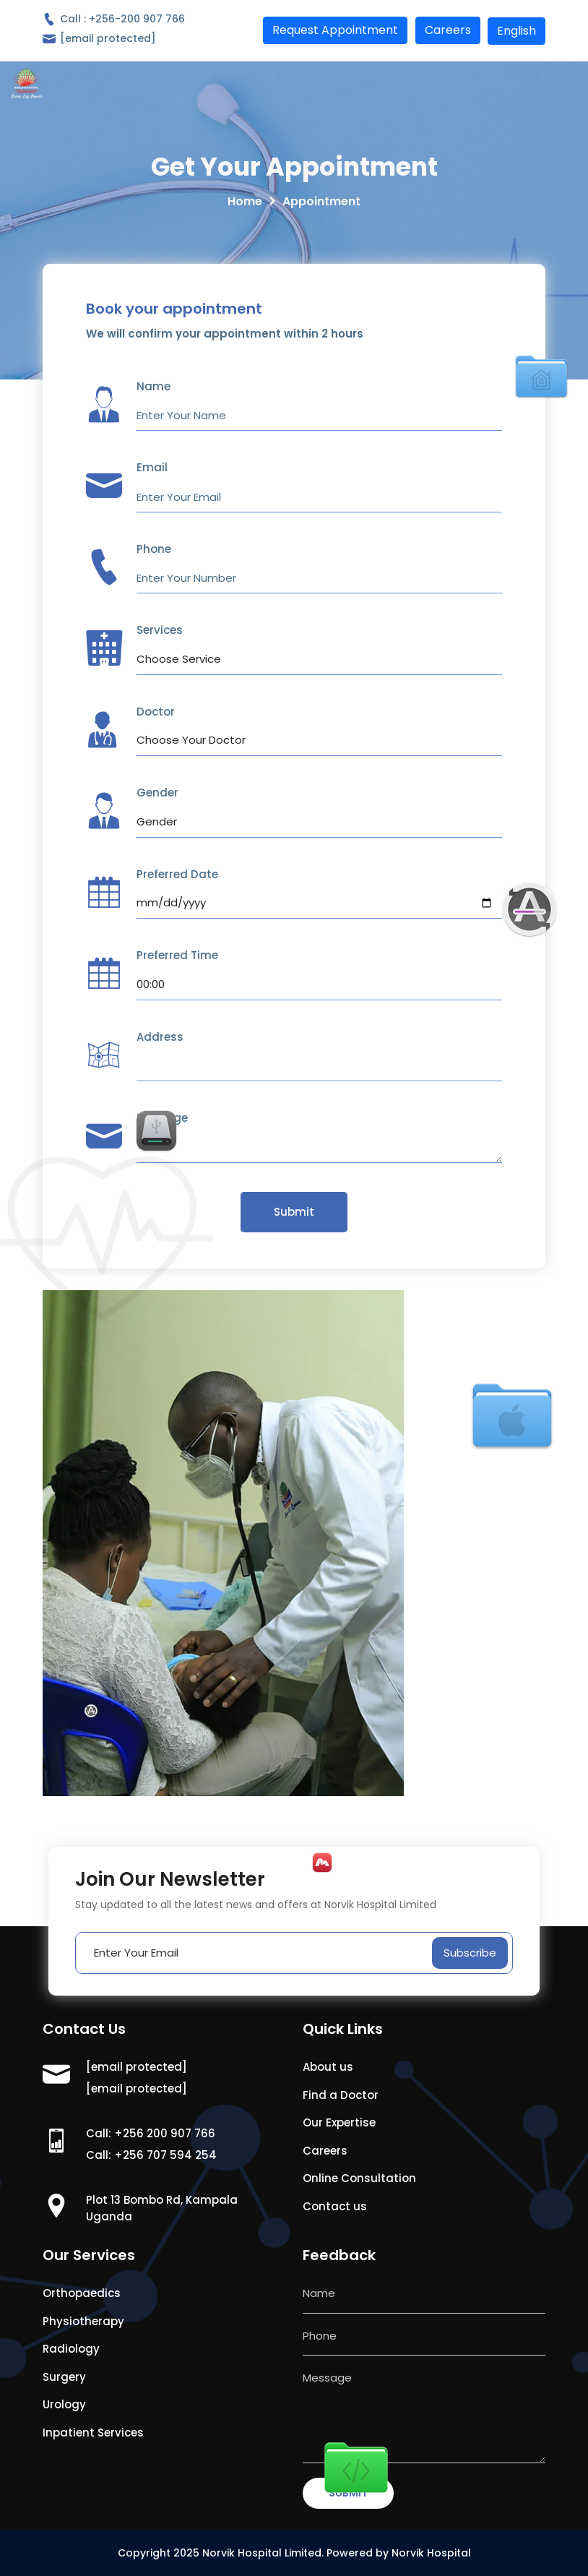  What do you see at coordinates (541, 376) in the screenshot?
I see `open HomeKit accessories and settings folder` at bounding box center [541, 376].